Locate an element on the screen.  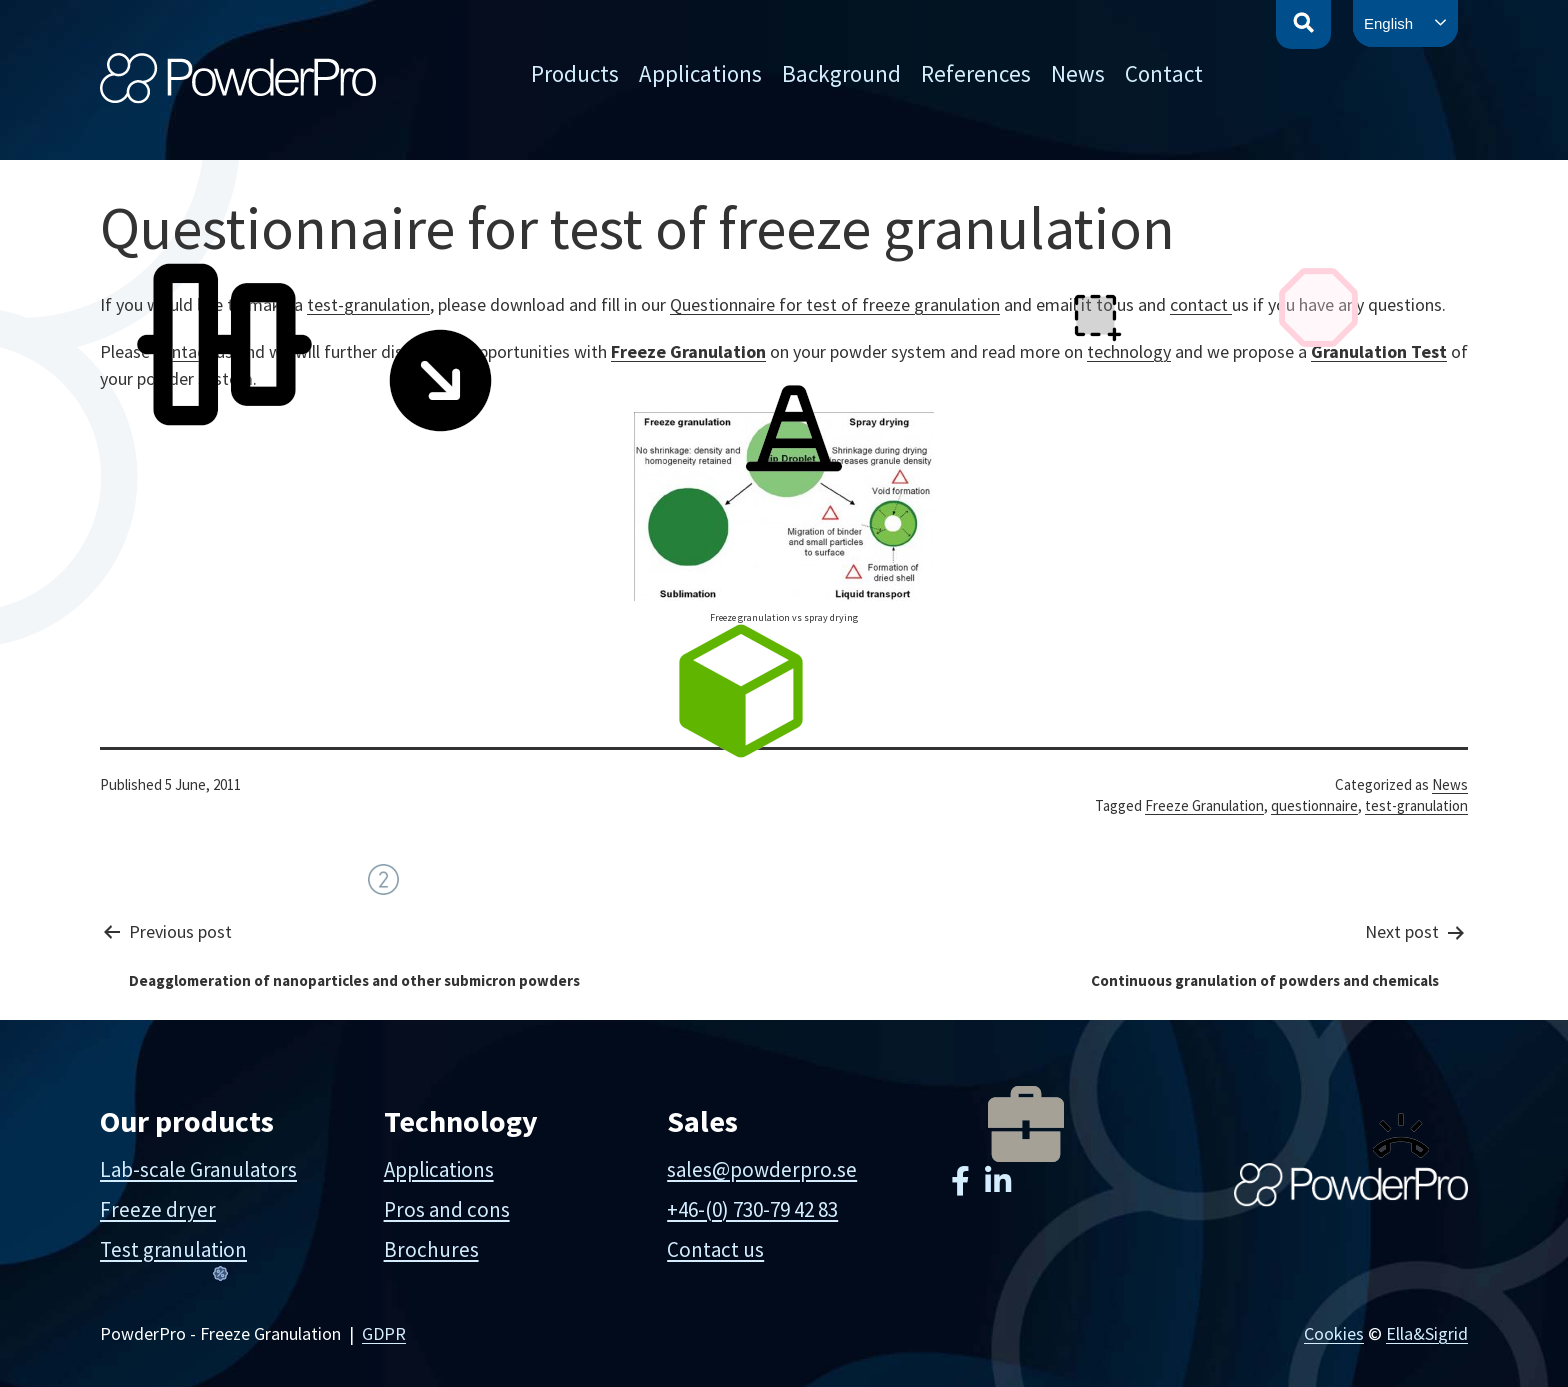
indicates step two in a multi-step process is located at coordinates (383, 879).